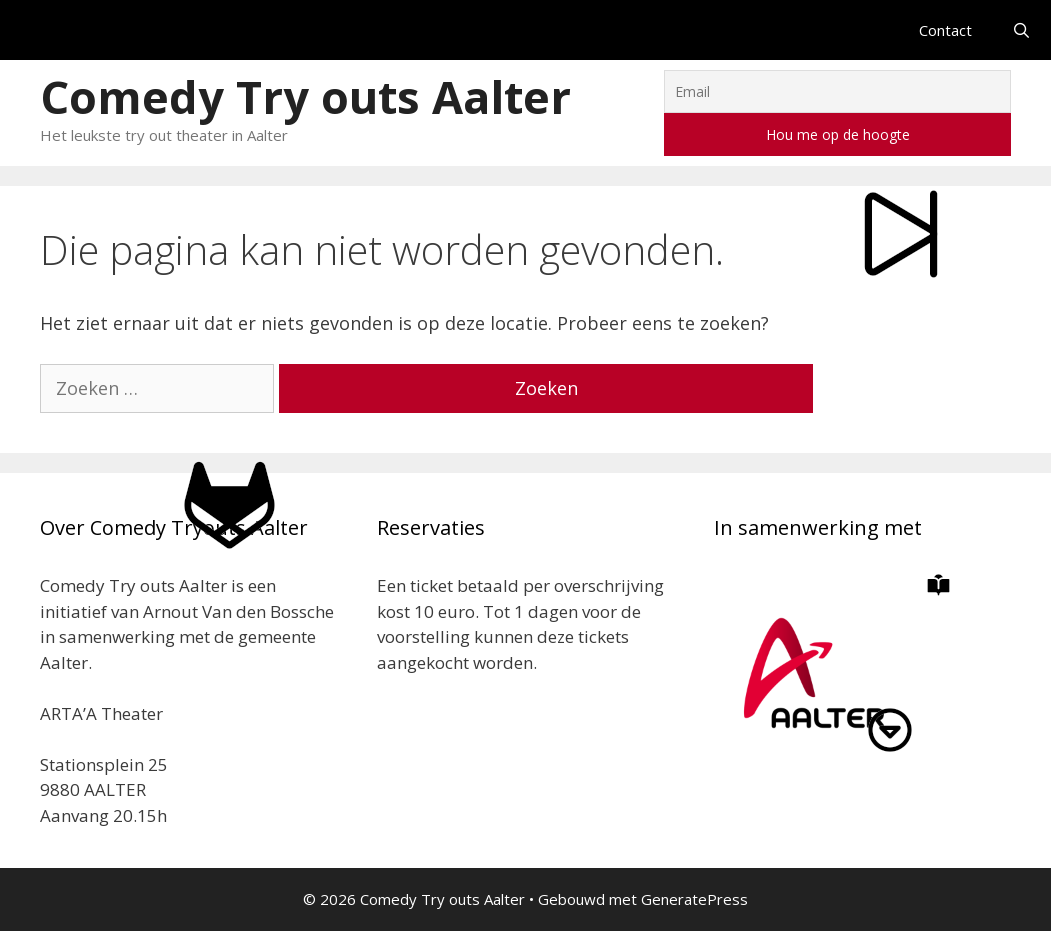 Image resolution: width=1051 pixels, height=931 pixels. What do you see at coordinates (938, 584) in the screenshot?
I see `view user profile or contact details` at bounding box center [938, 584].